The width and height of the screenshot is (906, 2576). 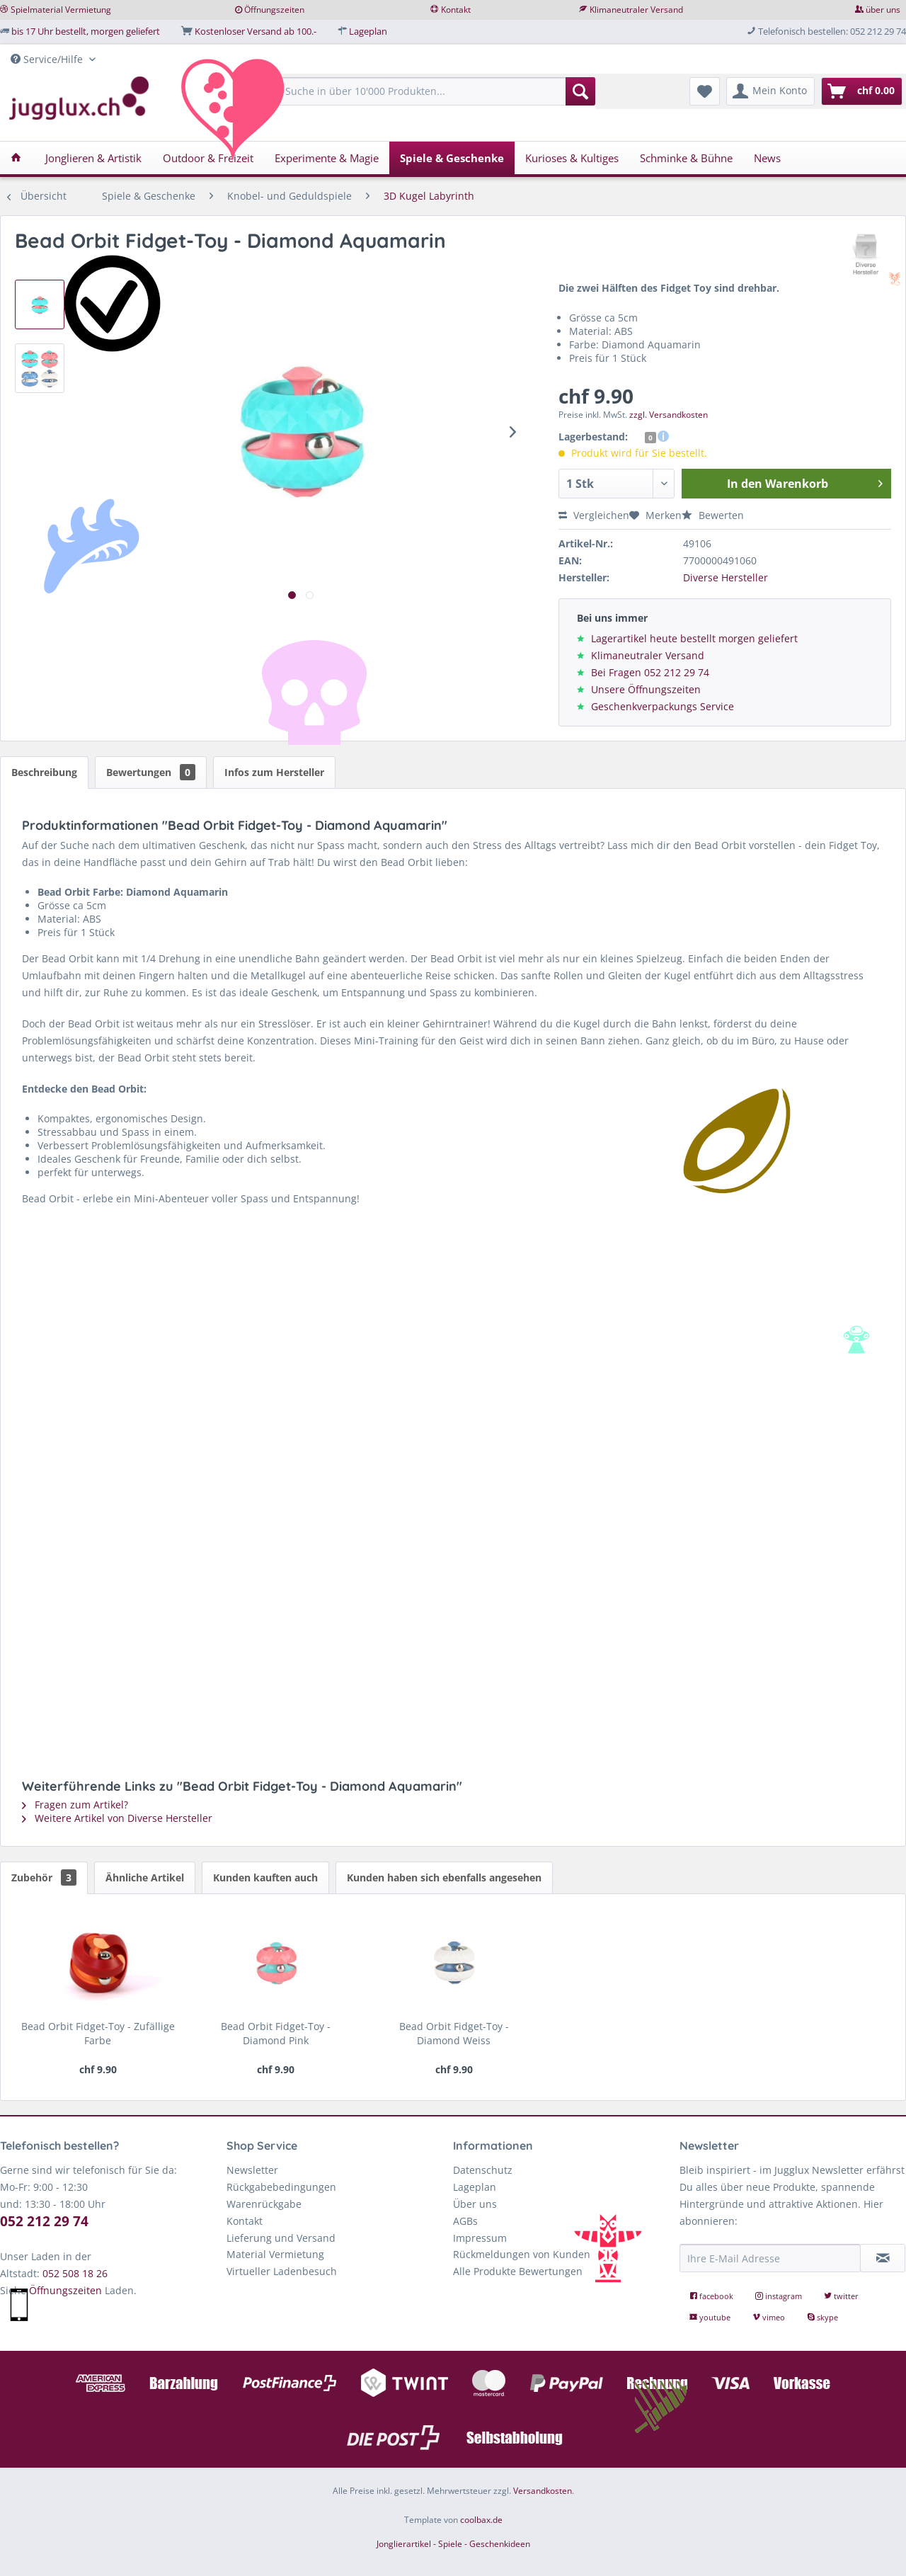 What do you see at coordinates (19, 2305) in the screenshot?
I see `access mobile device settings` at bounding box center [19, 2305].